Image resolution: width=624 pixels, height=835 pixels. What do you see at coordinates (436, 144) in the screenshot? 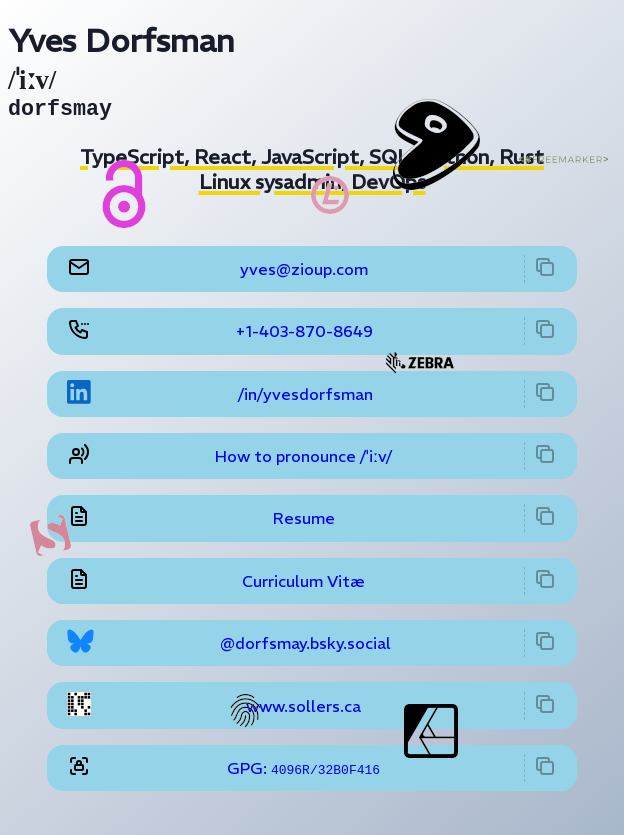
I see `Gentoo Linux logo` at bounding box center [436, 144].